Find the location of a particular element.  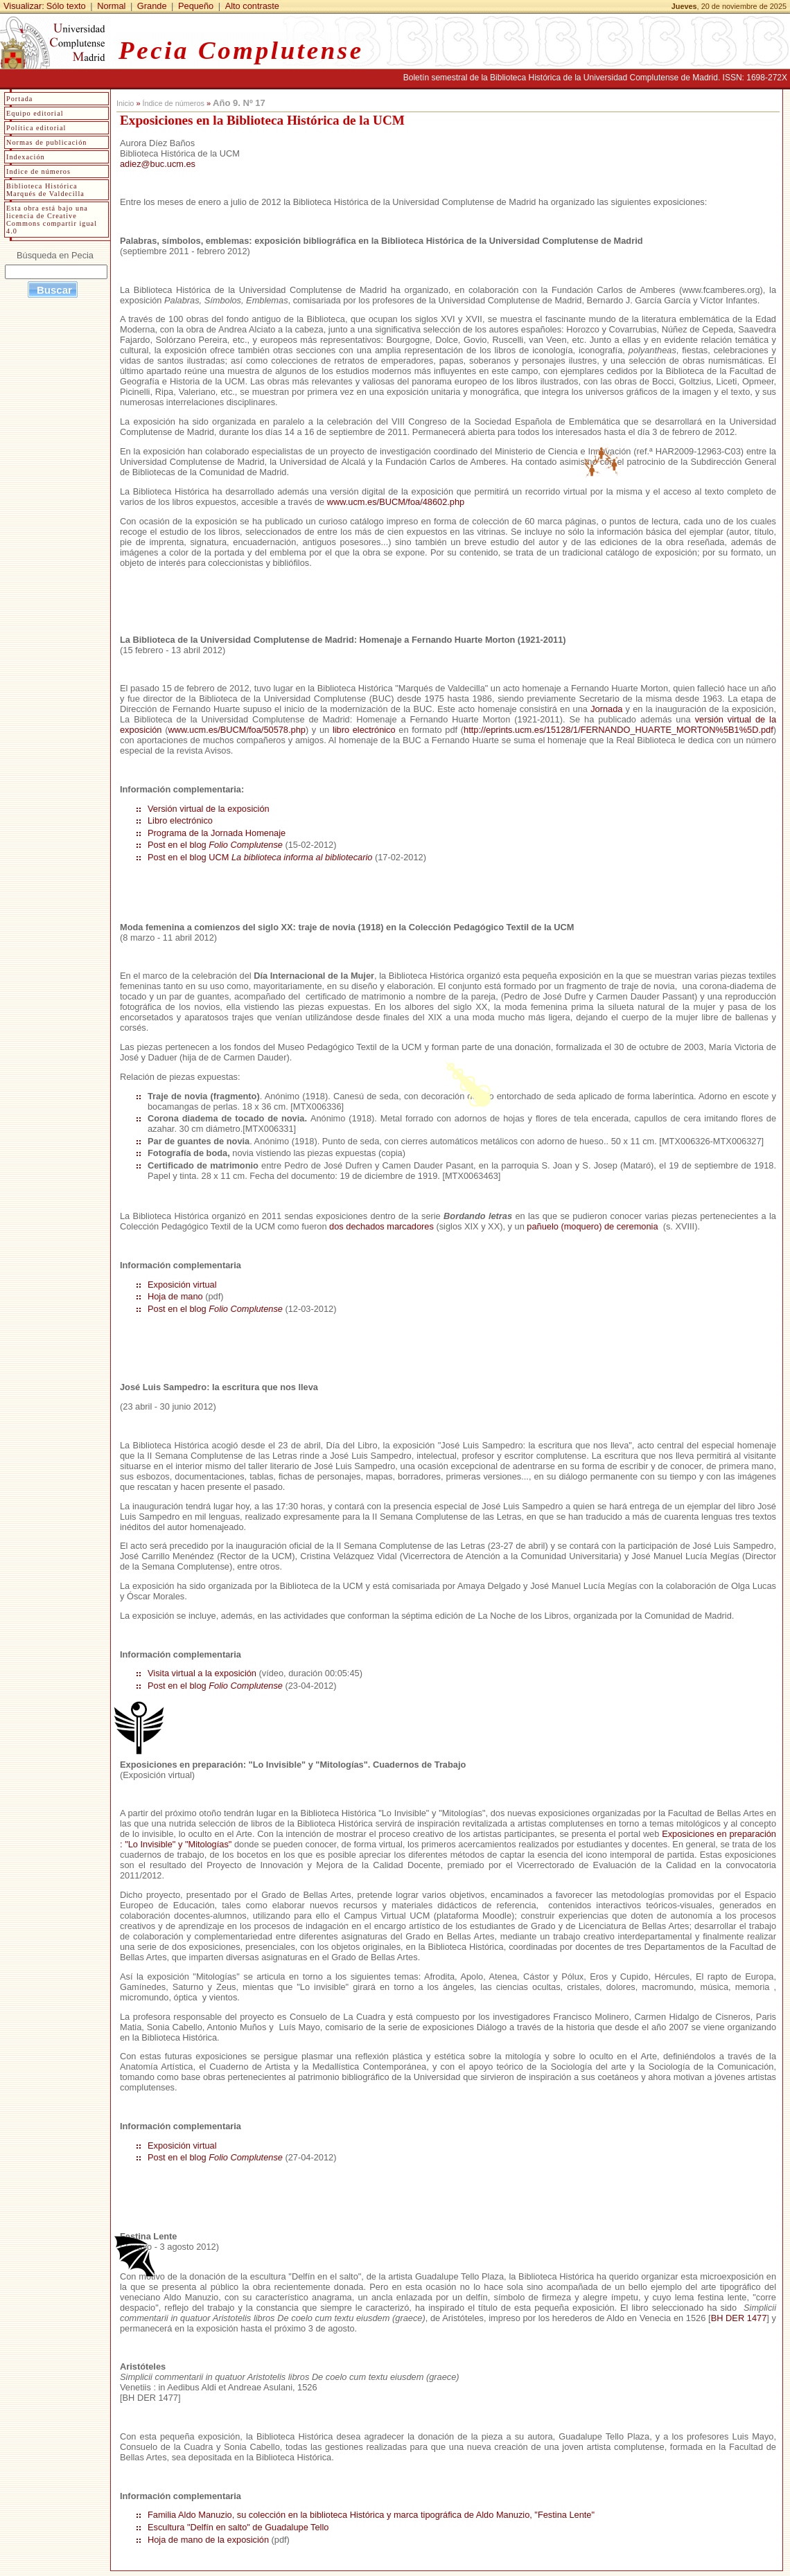

select bat or vampire character class is located at coordinates (134, 2256).